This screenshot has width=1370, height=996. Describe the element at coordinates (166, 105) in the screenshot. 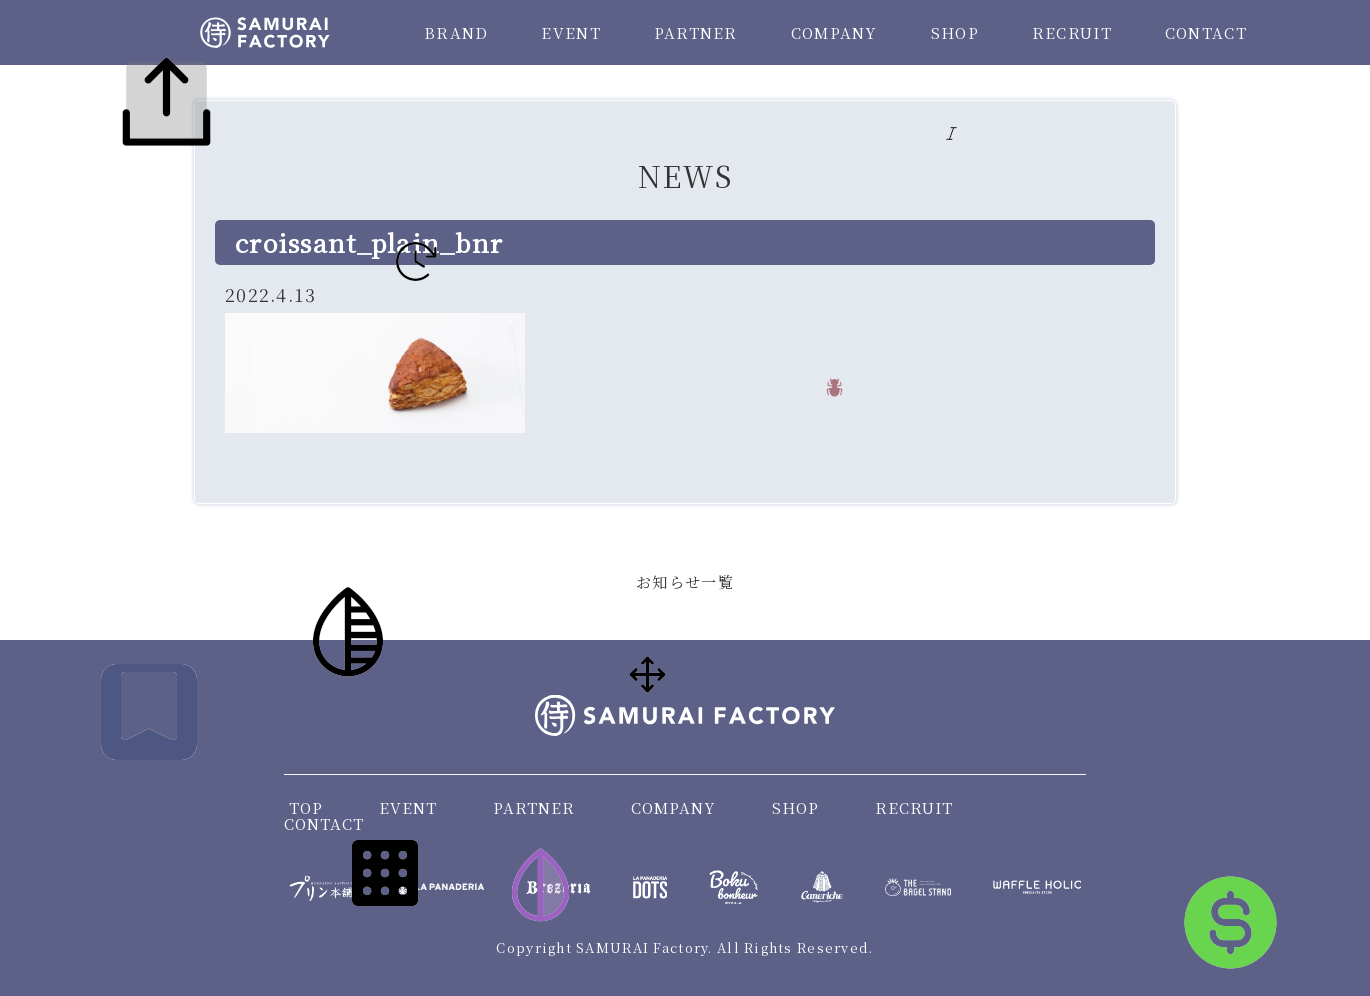

I see `upload a file or document` at that location.